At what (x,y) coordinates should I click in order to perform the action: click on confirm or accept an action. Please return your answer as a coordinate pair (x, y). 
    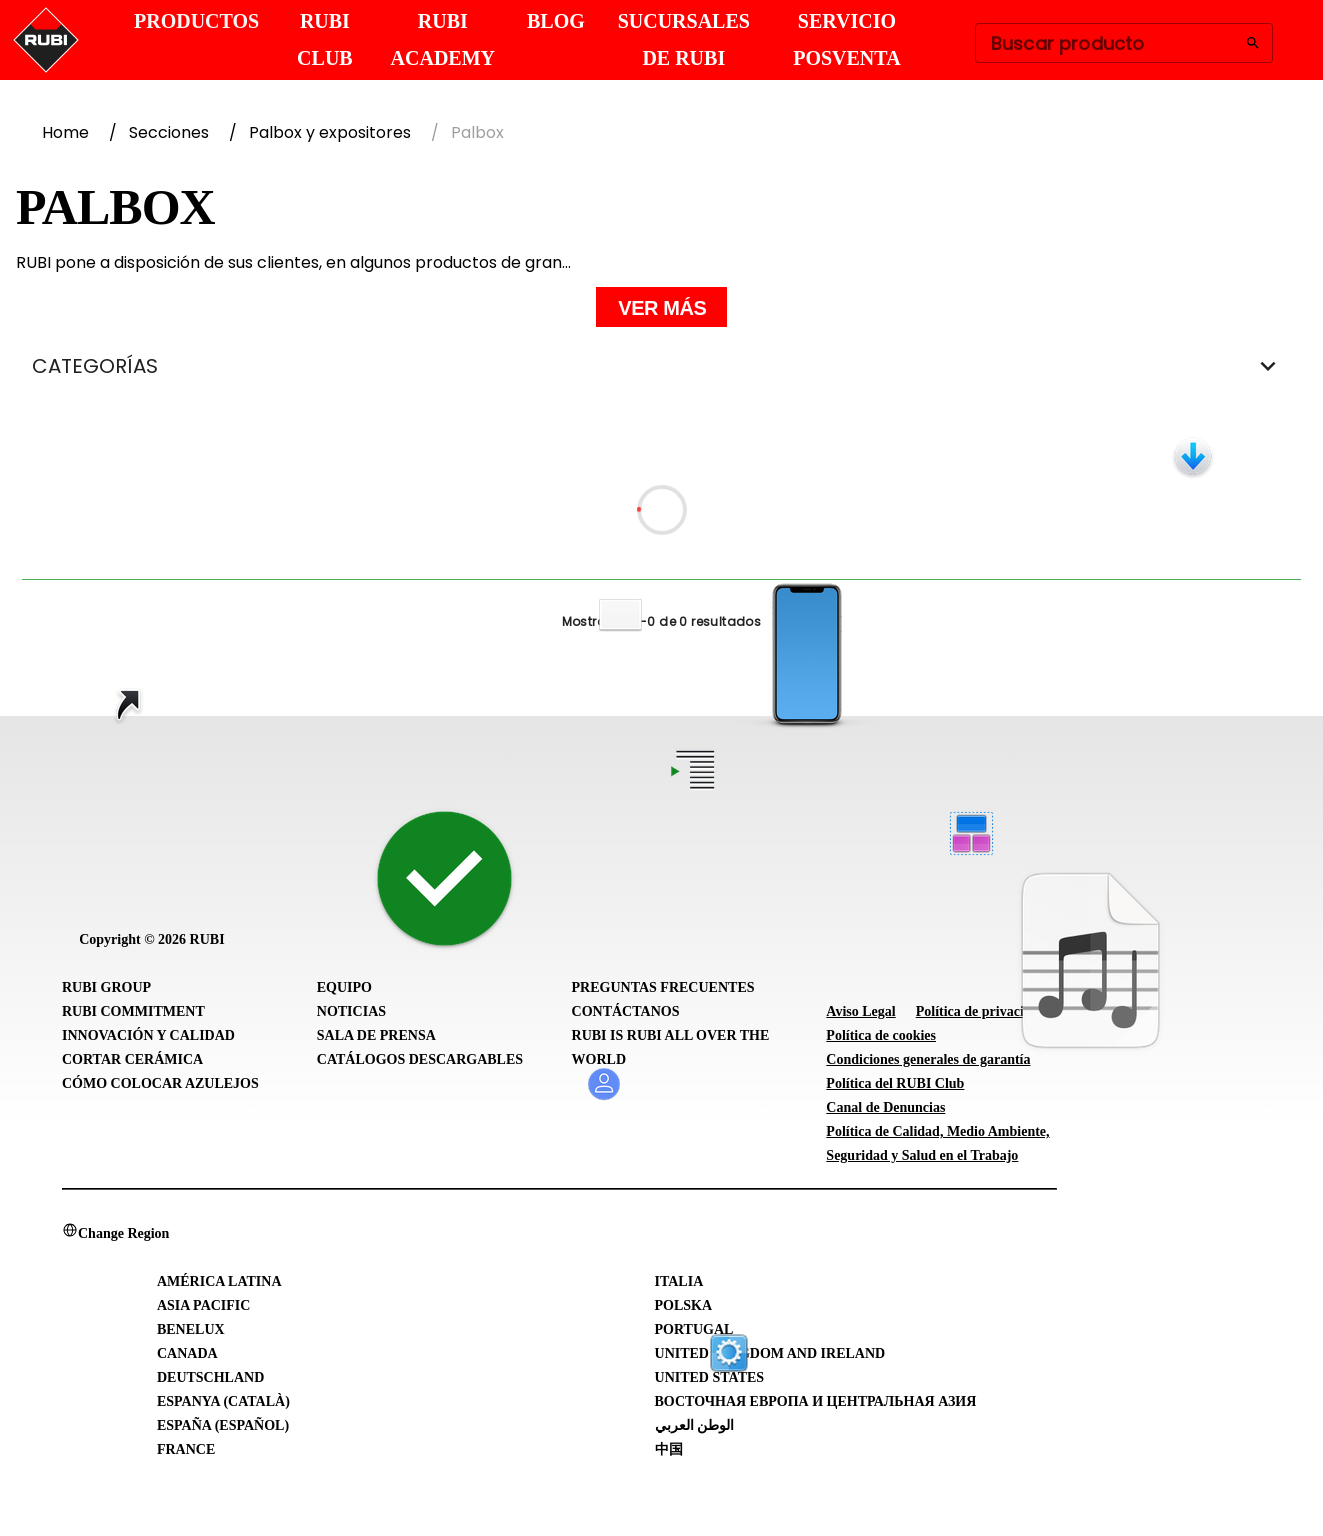
    Looking at the image, I should click on (444, 878).